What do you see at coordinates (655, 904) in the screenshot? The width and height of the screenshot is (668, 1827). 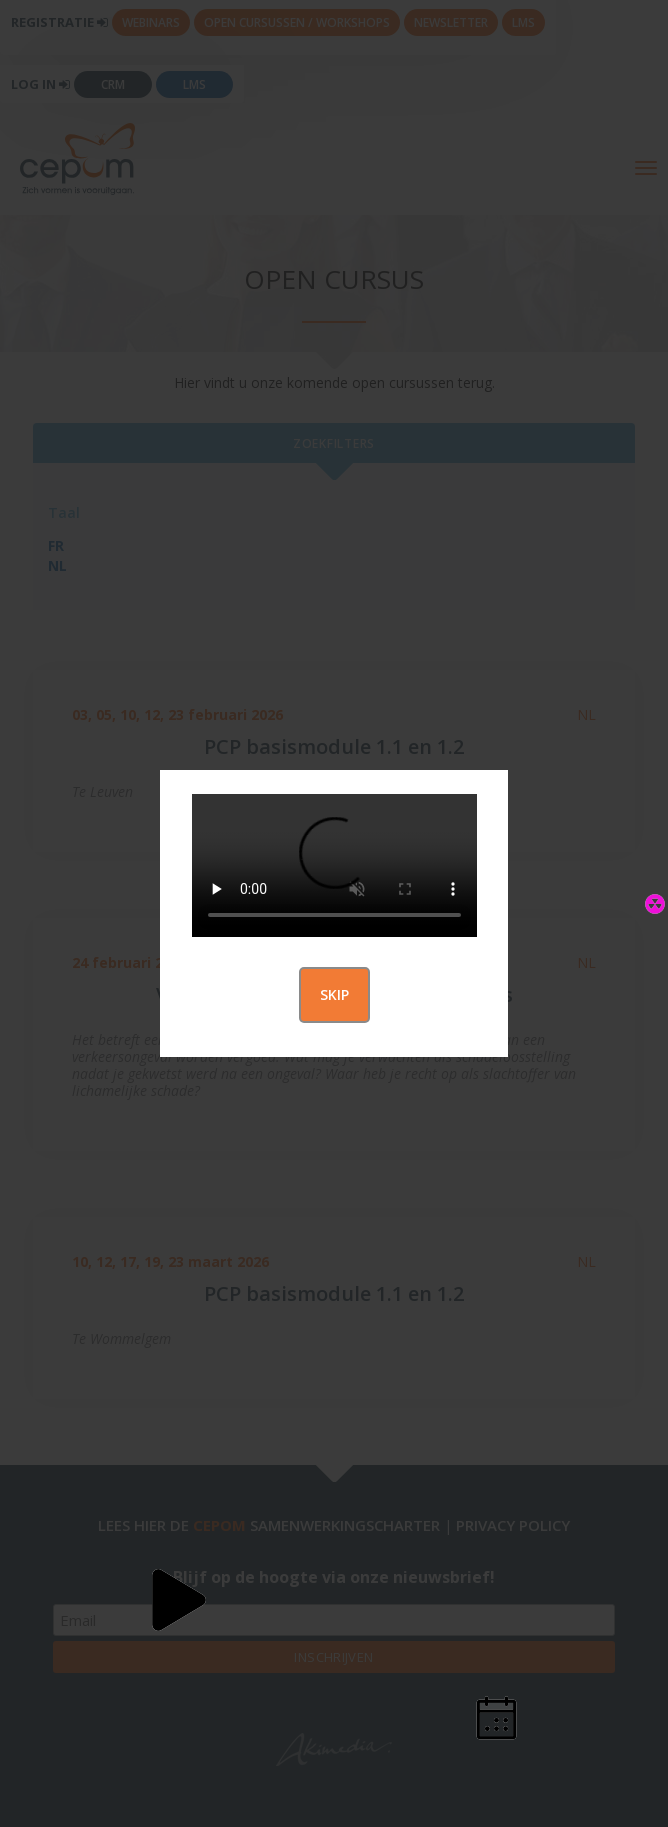 I see `fallout shelter location indicator` at bounding box center [655, 904].